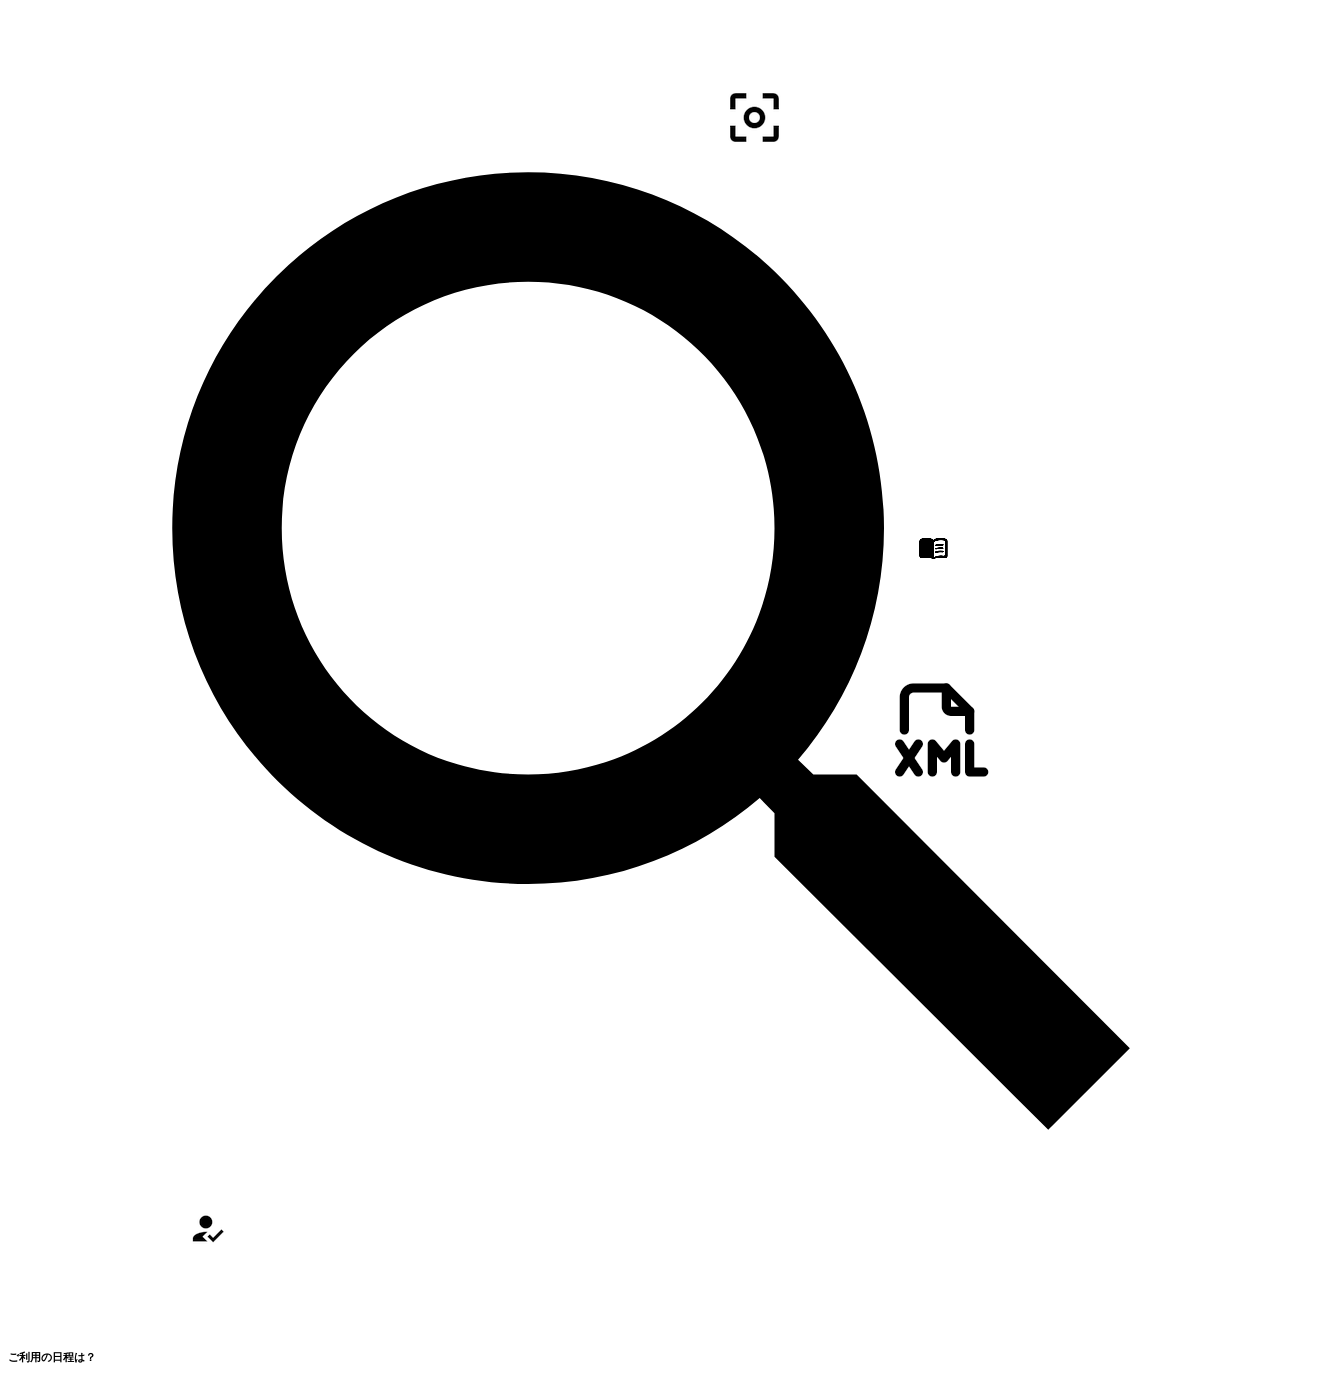 The image size is (1330, 1390). I want to click on center focus on camera viewfinder, so click(754, 117).